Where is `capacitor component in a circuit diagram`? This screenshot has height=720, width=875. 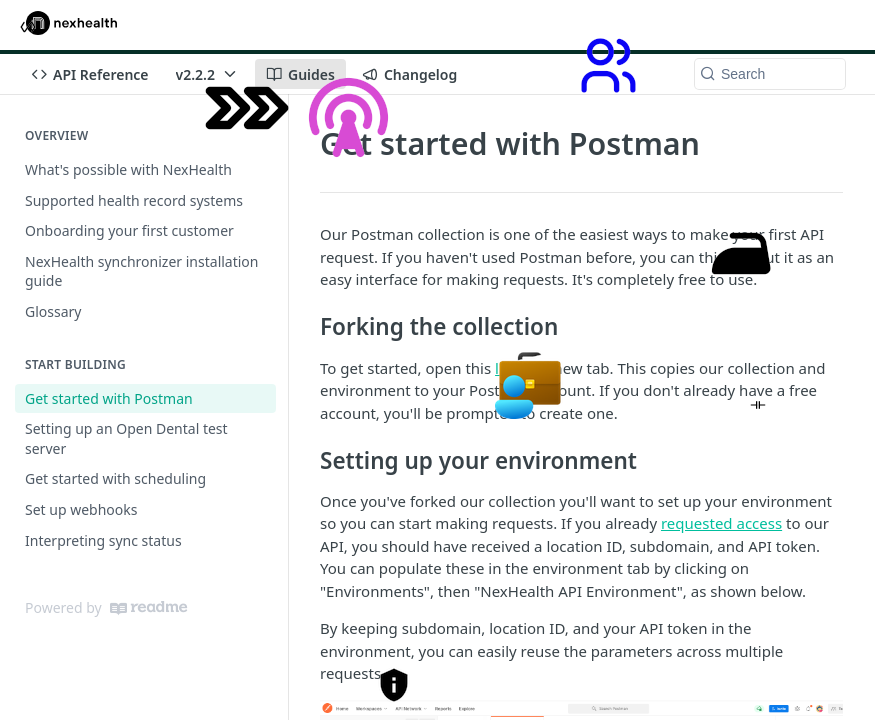
capacitor component in a circuit diagram is located at coordinates (758, 405).